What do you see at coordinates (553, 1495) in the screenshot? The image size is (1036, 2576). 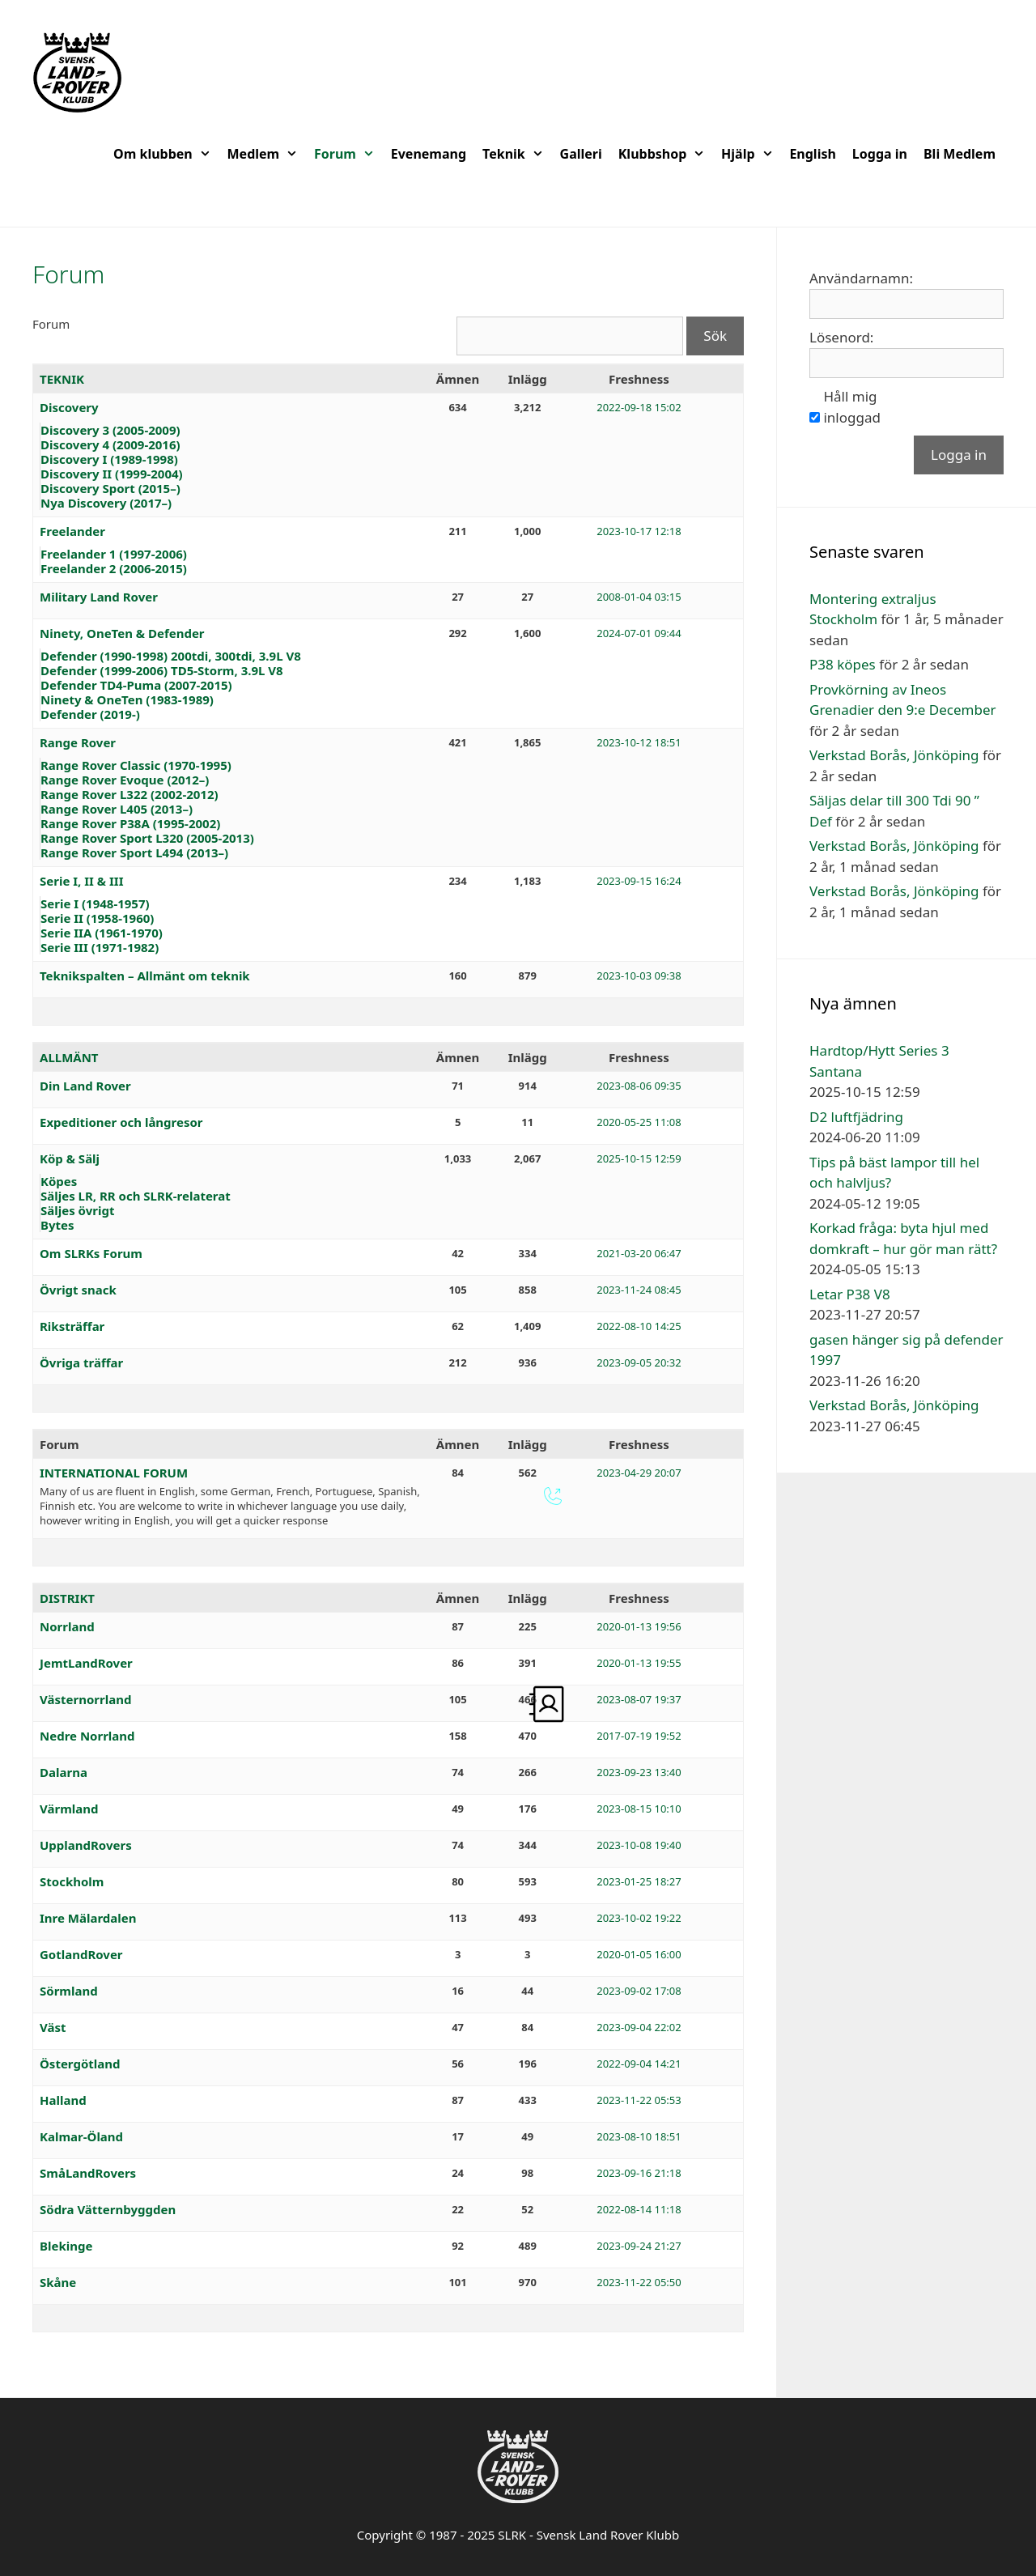 I see `make an outgoing call` at bounding box center [553, 1495].